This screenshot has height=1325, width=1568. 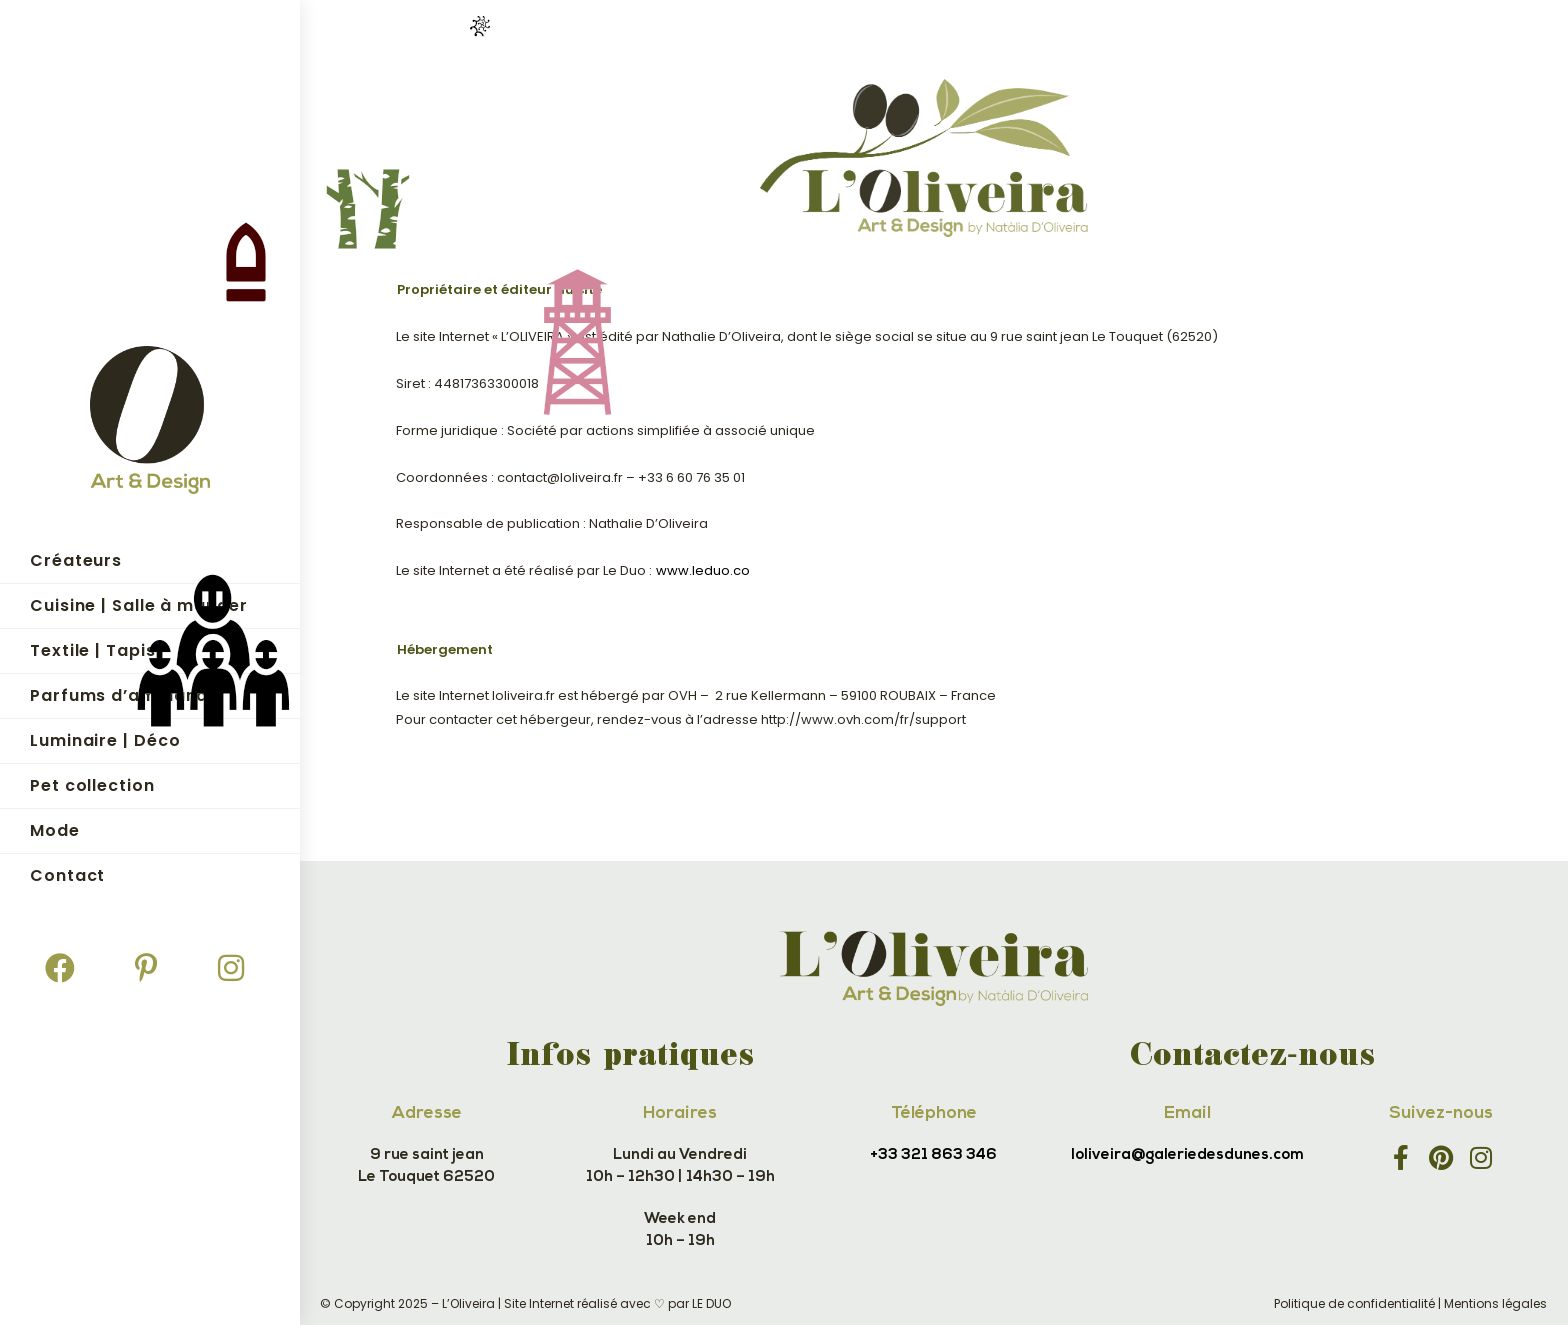 What do you see at coordinates (213, 650) in the screenshot?
I see `view your minions or followers in-game` at bounding box center [213, 650].